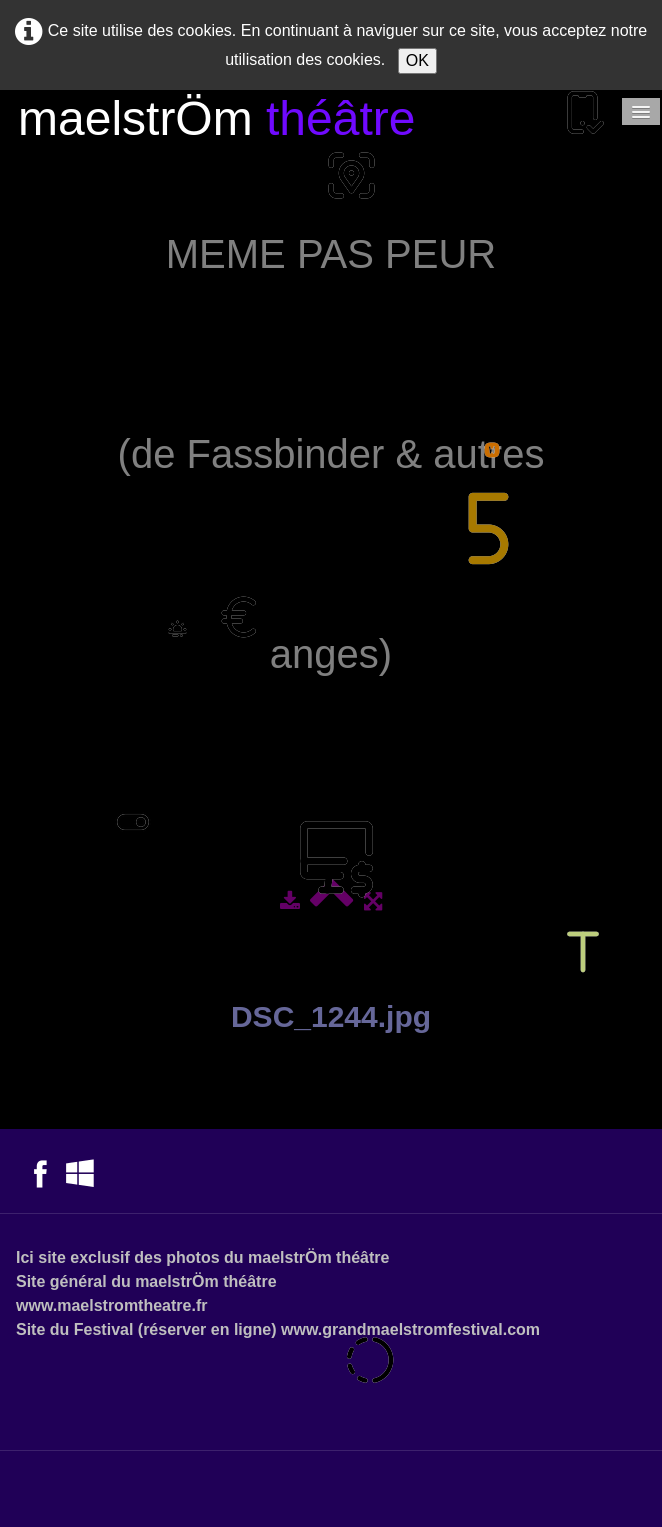  I want to click on indicates sunset or evening time, so click(177, 628).